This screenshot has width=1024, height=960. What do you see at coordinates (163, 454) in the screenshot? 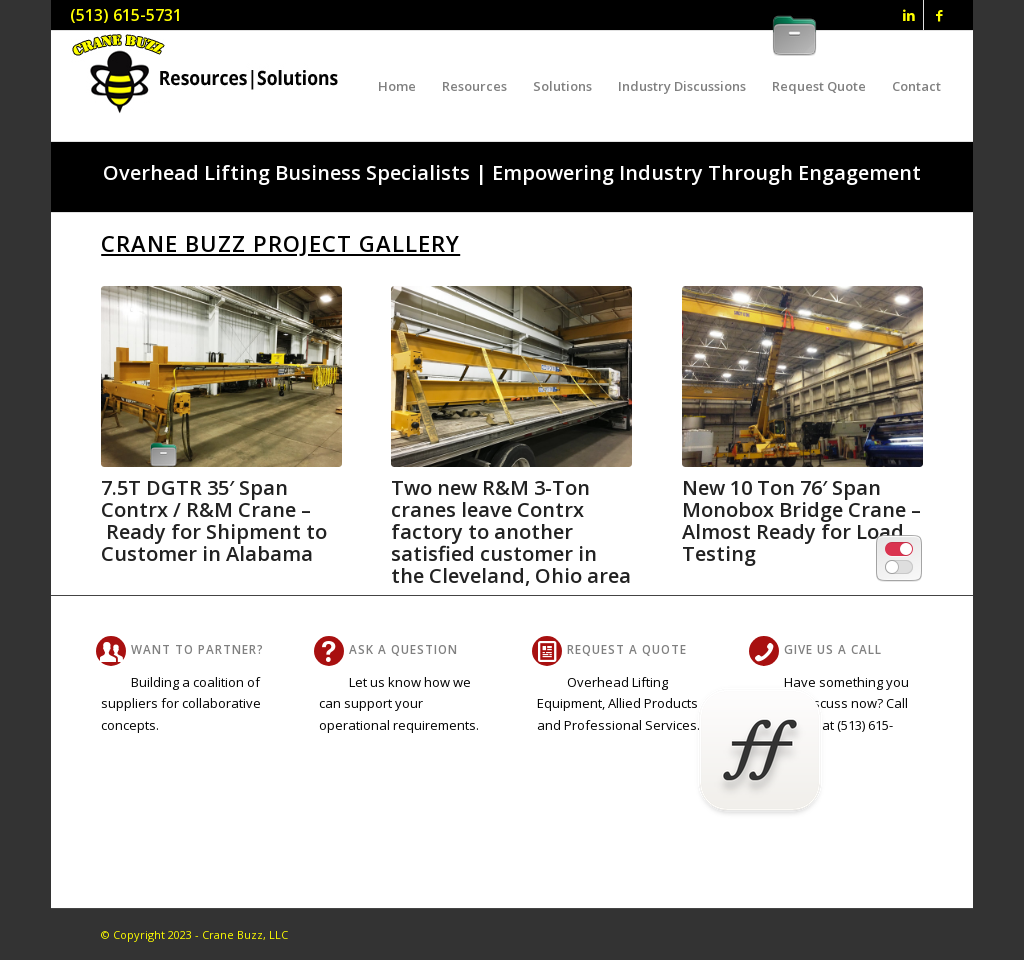
I see `open the file manager` at bounding box center [163, 454].